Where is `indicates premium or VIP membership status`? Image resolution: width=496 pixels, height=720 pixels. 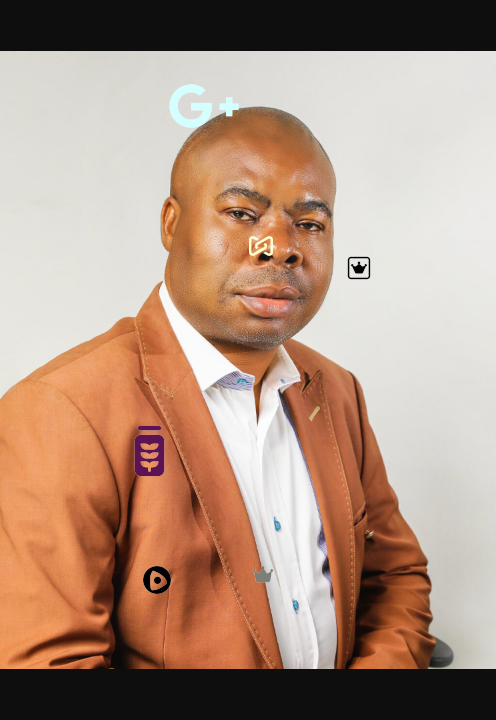 indicates premium or VIP membership status is located at coordinates (263, 575).